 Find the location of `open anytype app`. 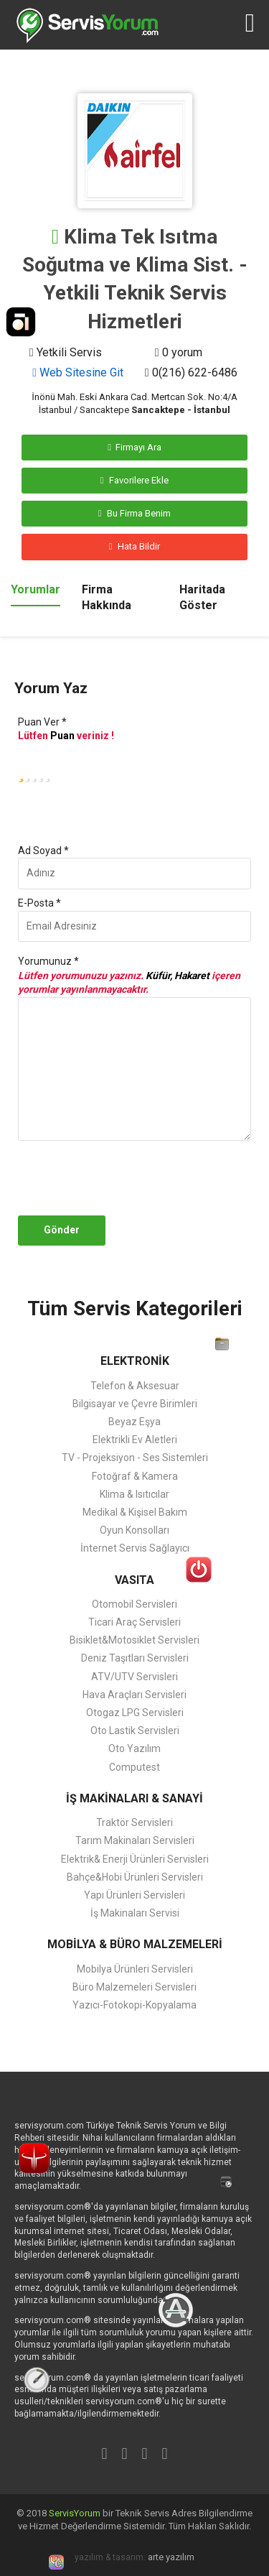

open anytype app is located at coordinates (21, 322).